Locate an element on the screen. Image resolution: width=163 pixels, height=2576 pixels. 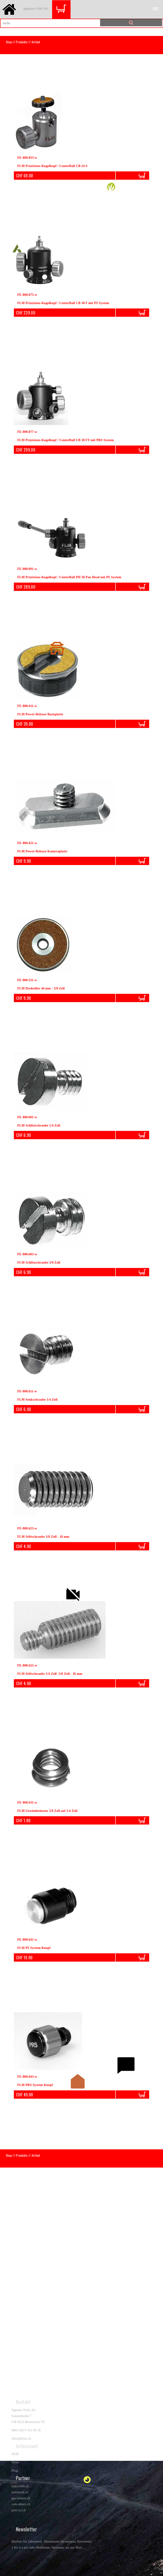
navigate to home screen is located at coordinates (78, 2082).